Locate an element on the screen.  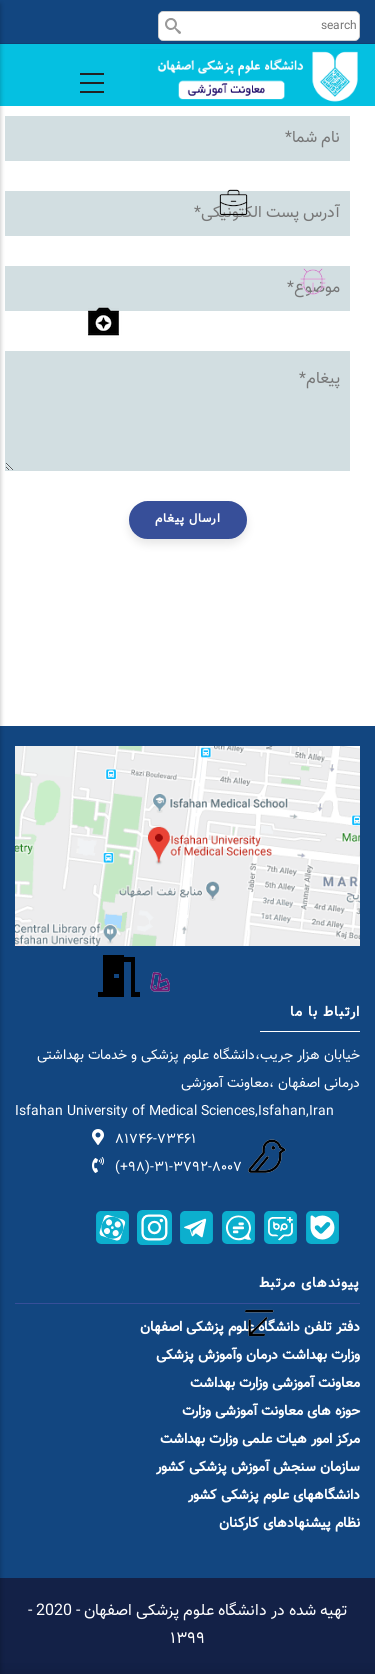
access meeting room booking is located at coordinates (119, 976).